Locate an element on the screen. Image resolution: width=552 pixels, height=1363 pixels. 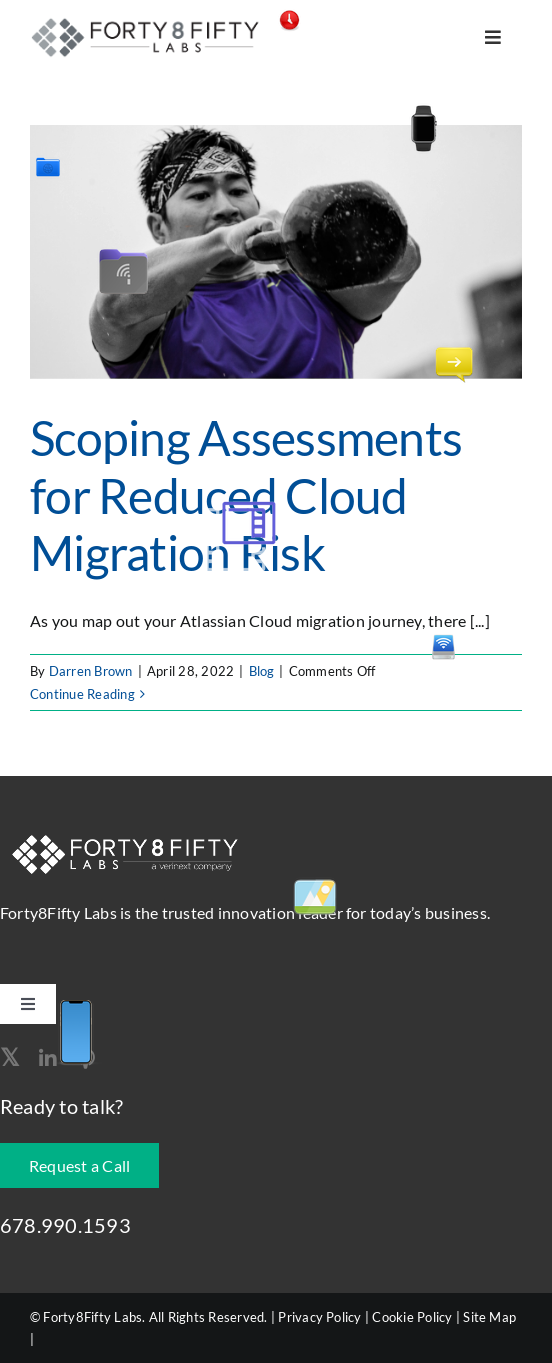
user status: away or stepped out is located at coordinates (454, 364).